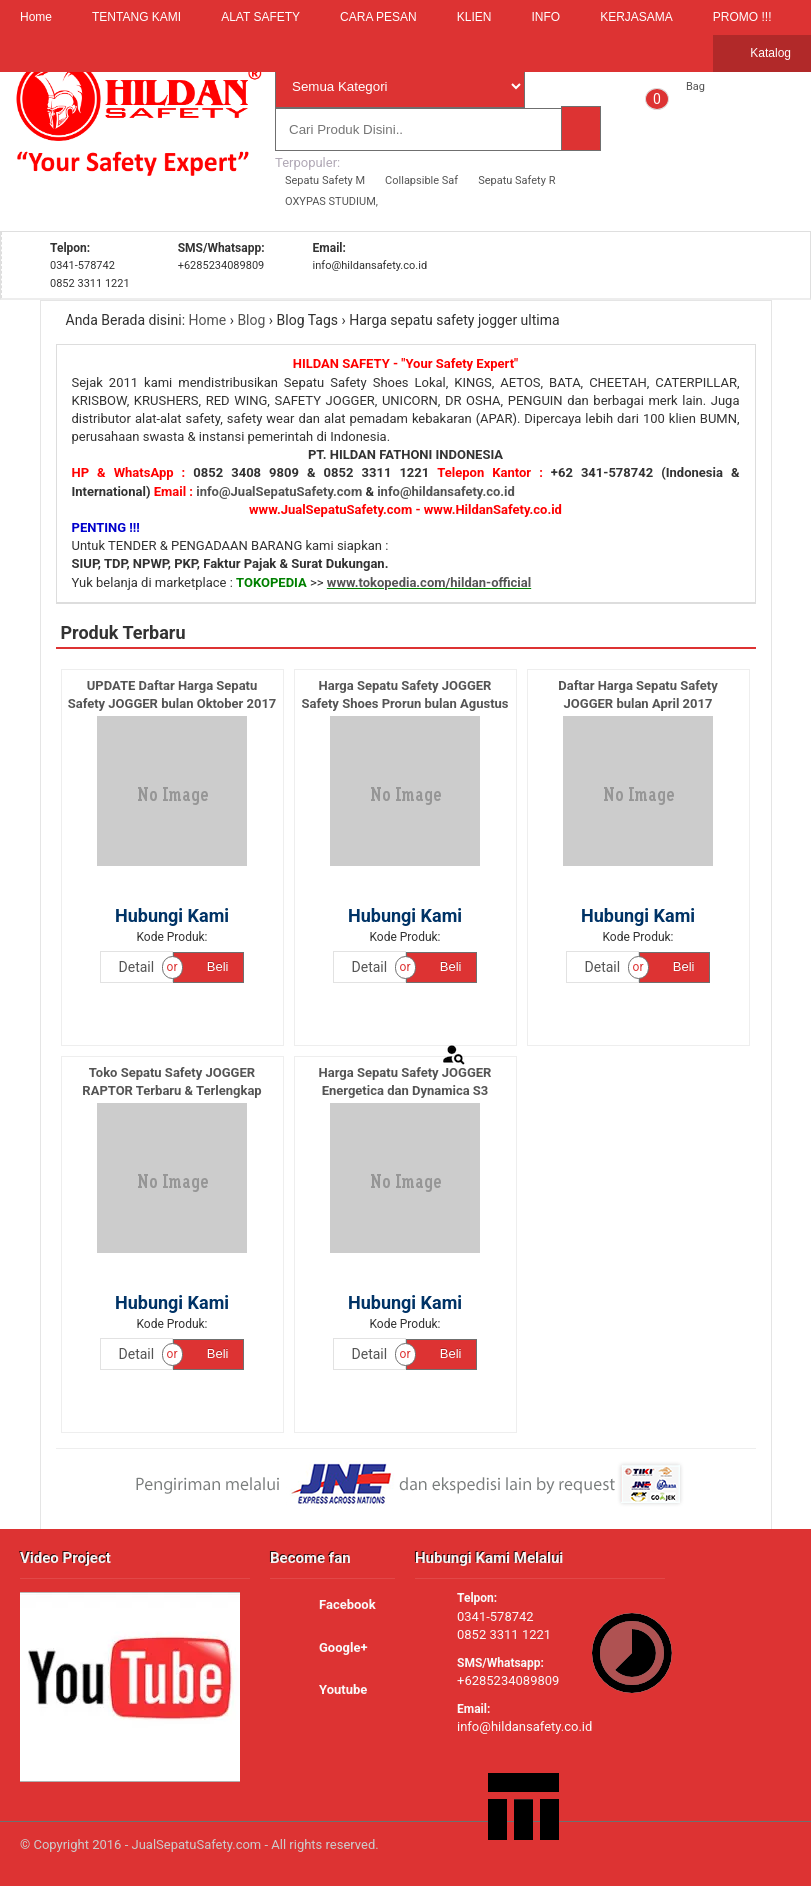  What do you see at coordinates (632, 1653) in the screenshot?
I see `access timelapse camera mode` at bounding box center [632, 1653].